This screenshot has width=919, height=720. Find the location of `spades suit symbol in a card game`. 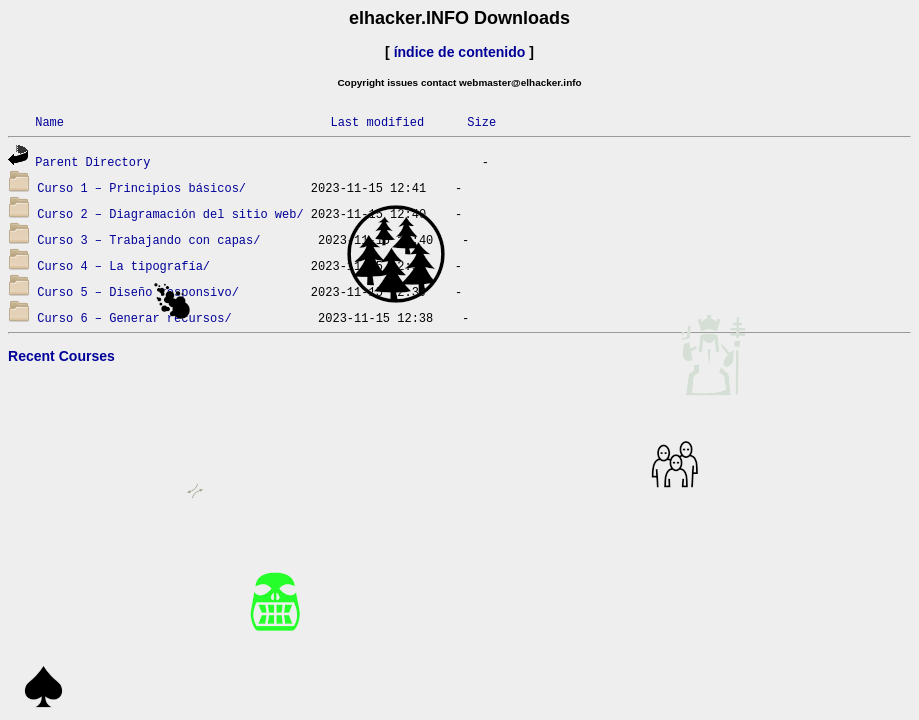

spades suit symbol in a card game is located at coordinates (43, 686).